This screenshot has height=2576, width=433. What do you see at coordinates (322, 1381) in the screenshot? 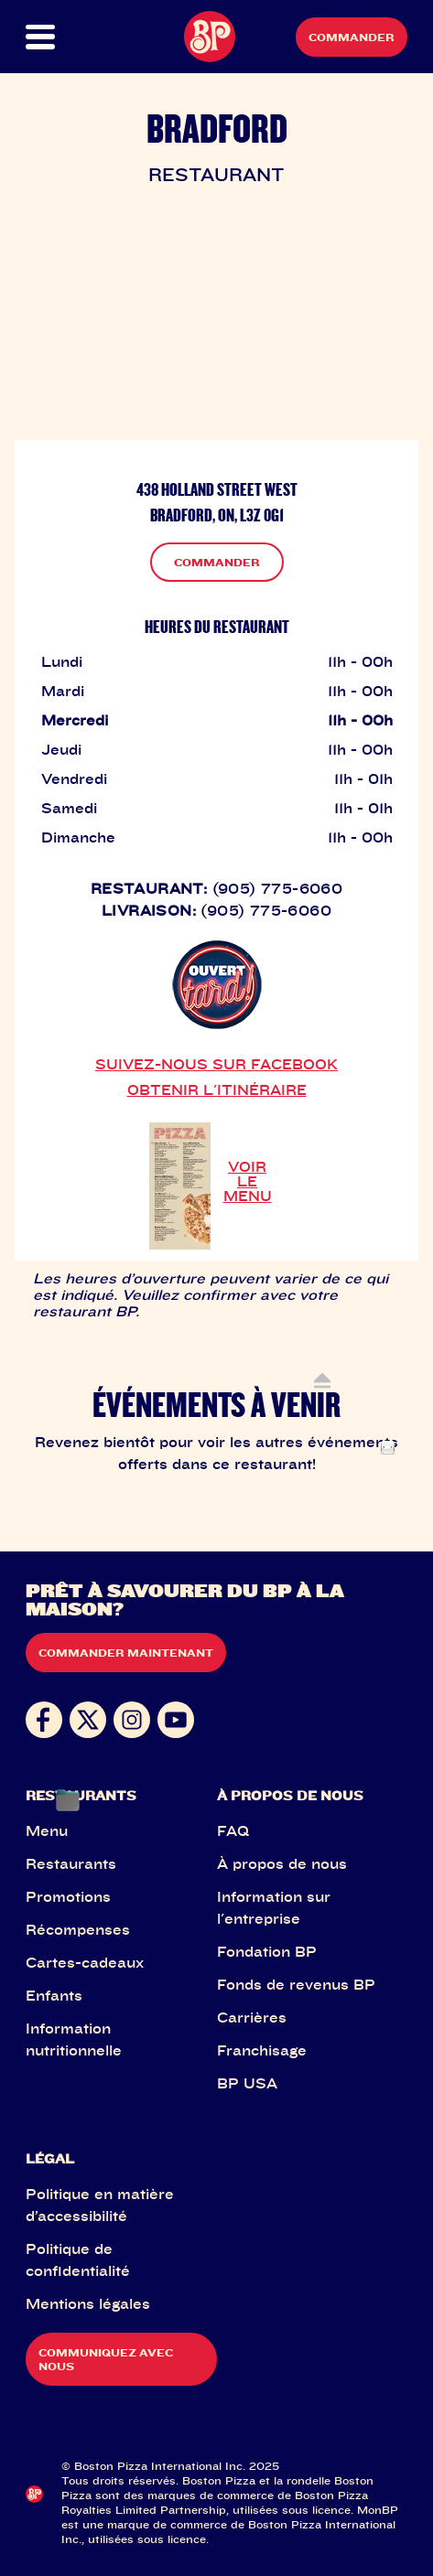
I see `eject disc or removable media` at bounding box center [322, 1381].